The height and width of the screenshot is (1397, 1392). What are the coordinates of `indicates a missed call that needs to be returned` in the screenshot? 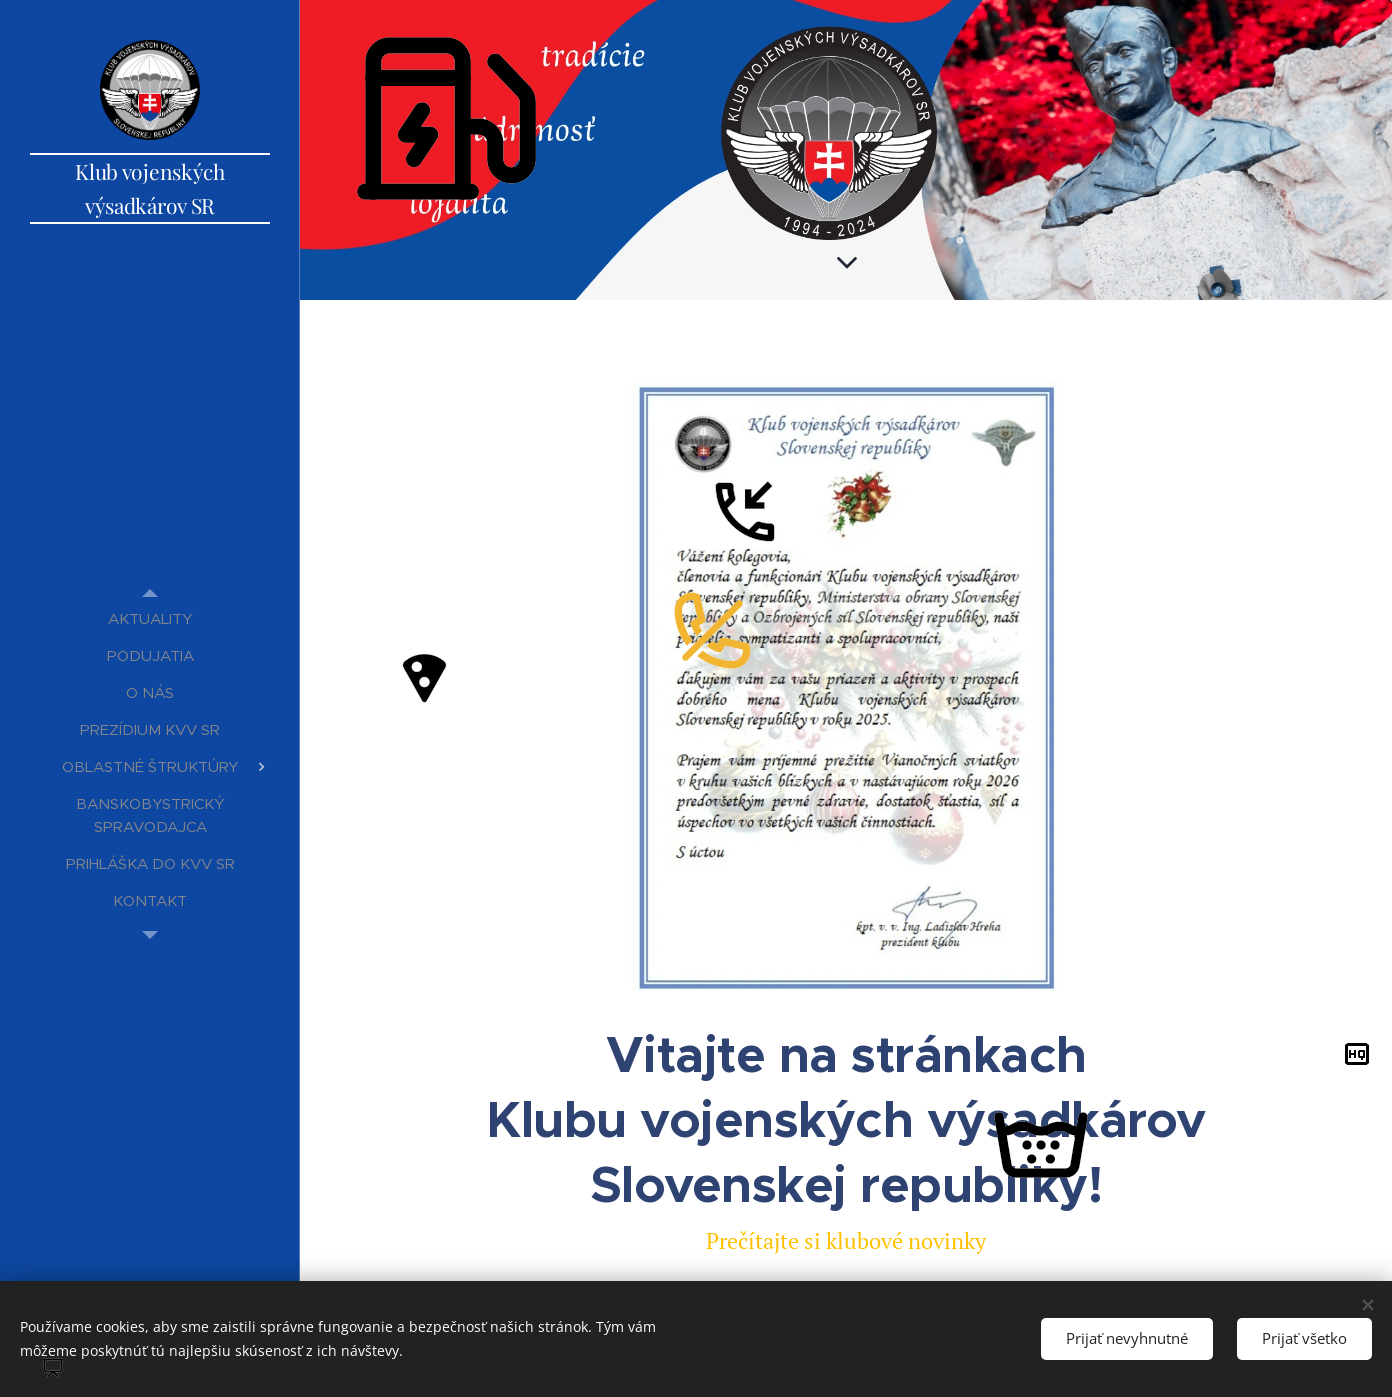 It's located at (745, 512).